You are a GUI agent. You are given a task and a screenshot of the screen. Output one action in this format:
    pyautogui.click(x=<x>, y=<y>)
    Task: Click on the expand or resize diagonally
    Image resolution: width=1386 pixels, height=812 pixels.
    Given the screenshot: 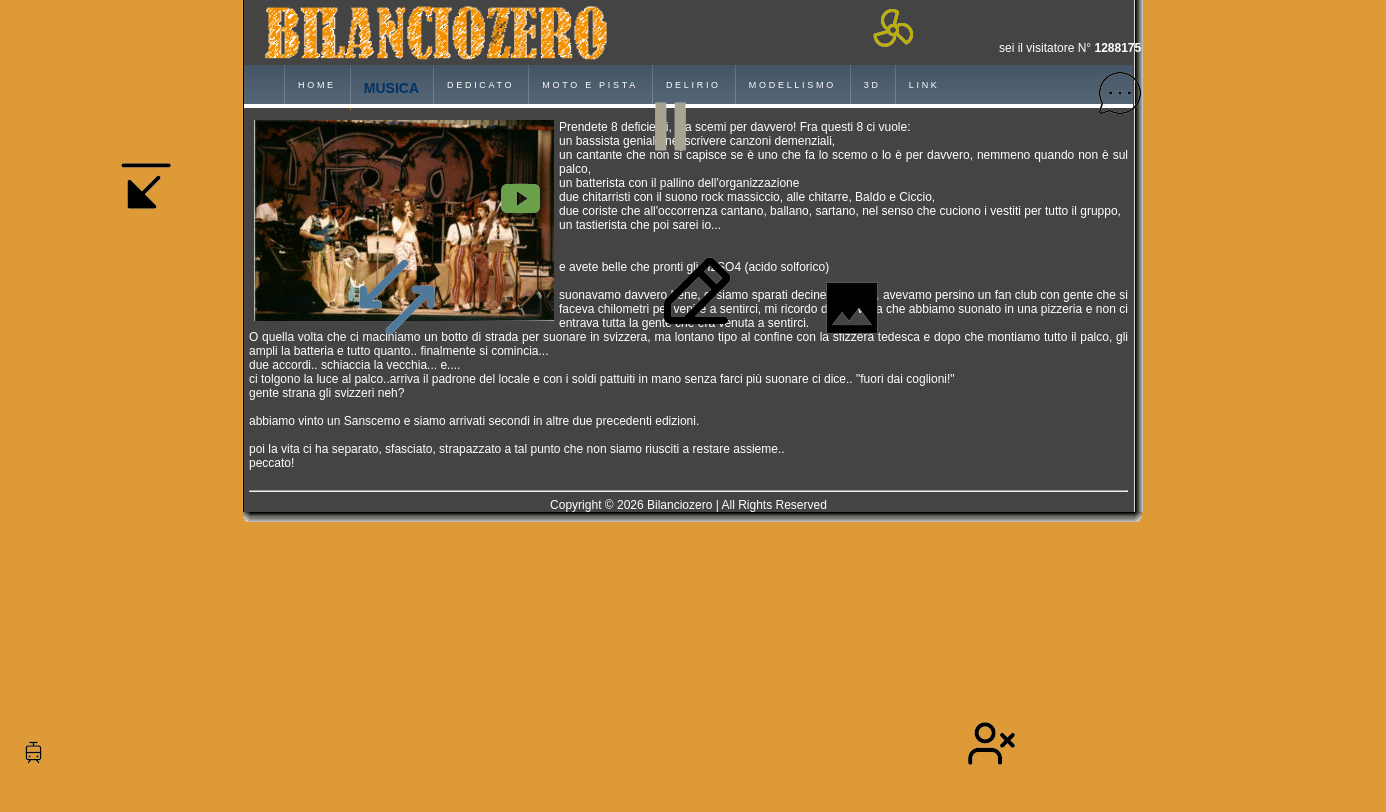 What is the action you would take?
    pyautogui.click(x=397, y=297)
    